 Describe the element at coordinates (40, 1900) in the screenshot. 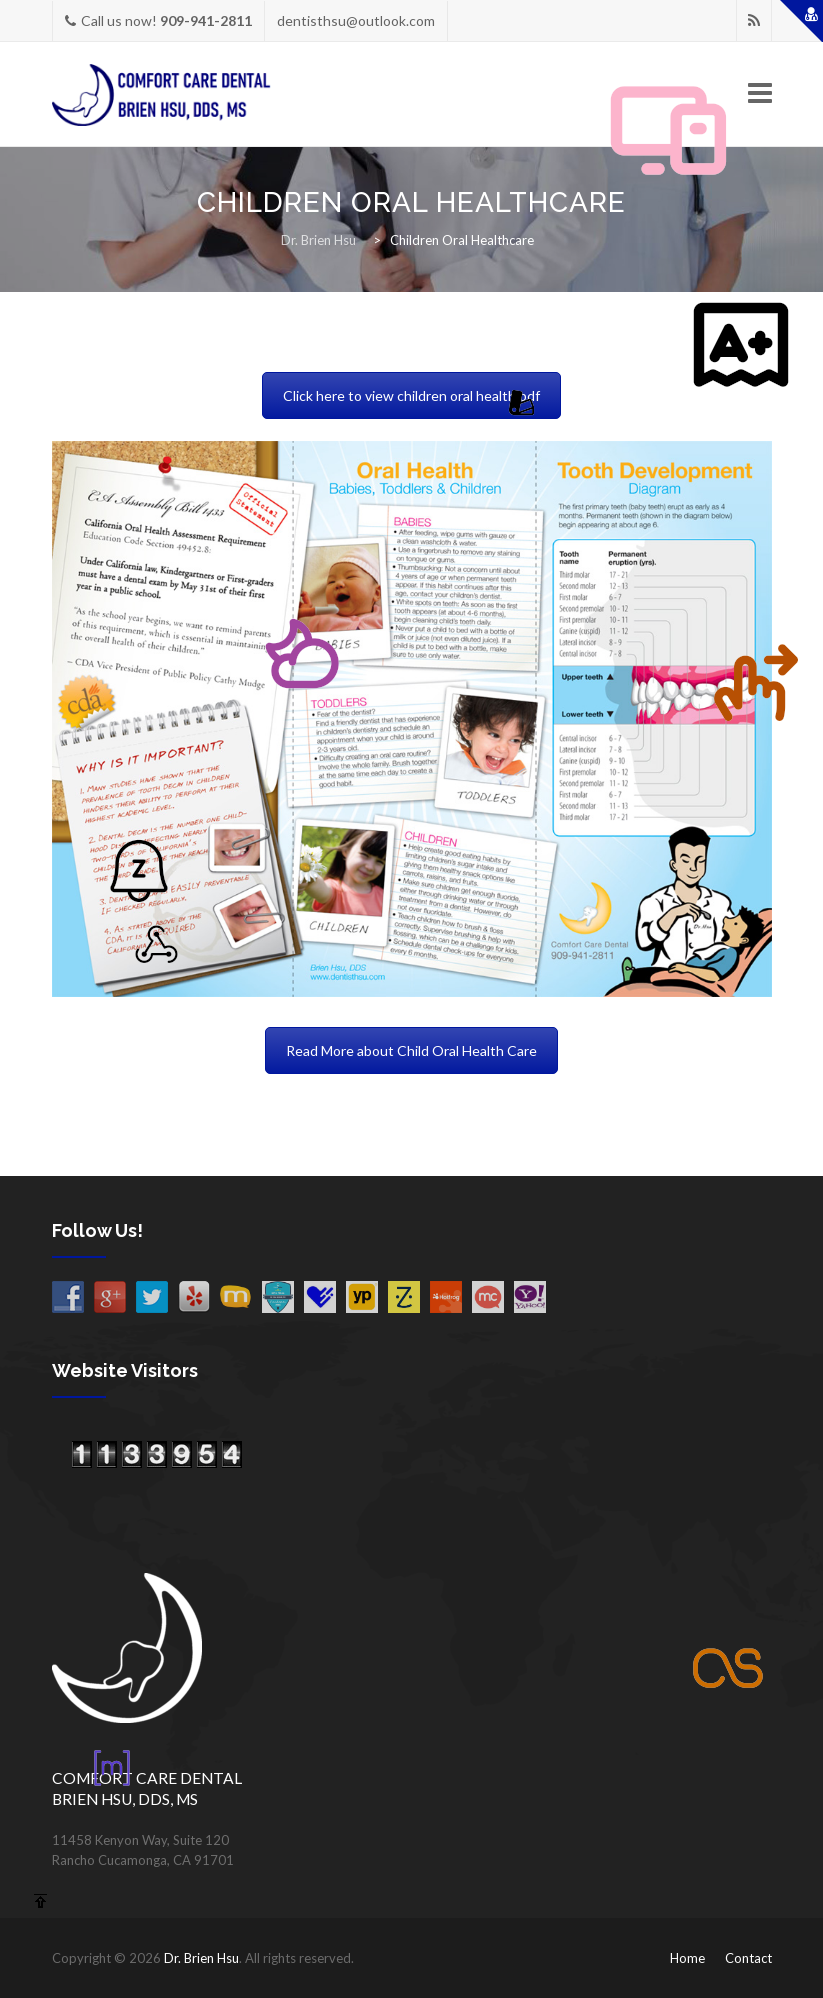

I see `publish or upload content` at that location.